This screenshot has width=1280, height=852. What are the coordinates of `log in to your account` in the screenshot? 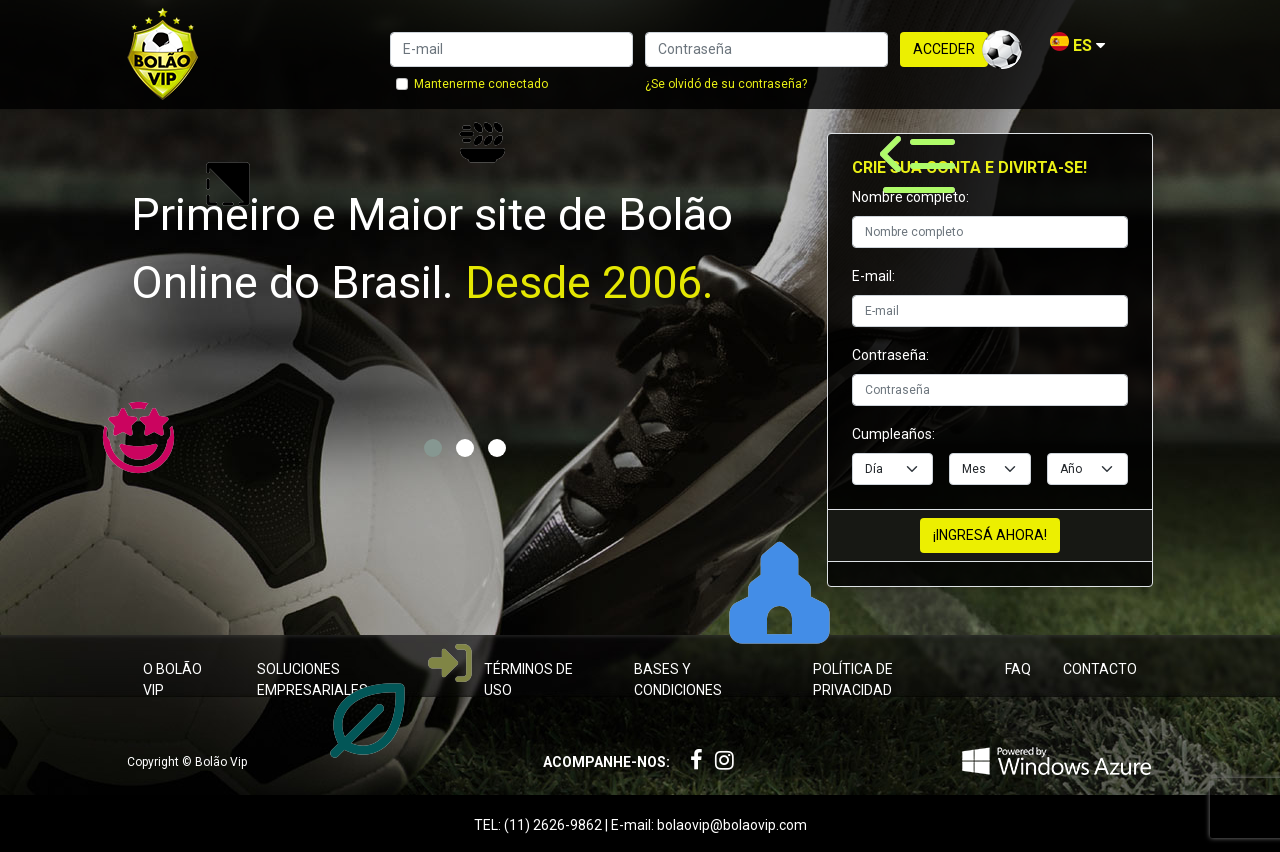 It's located at (450, 663).